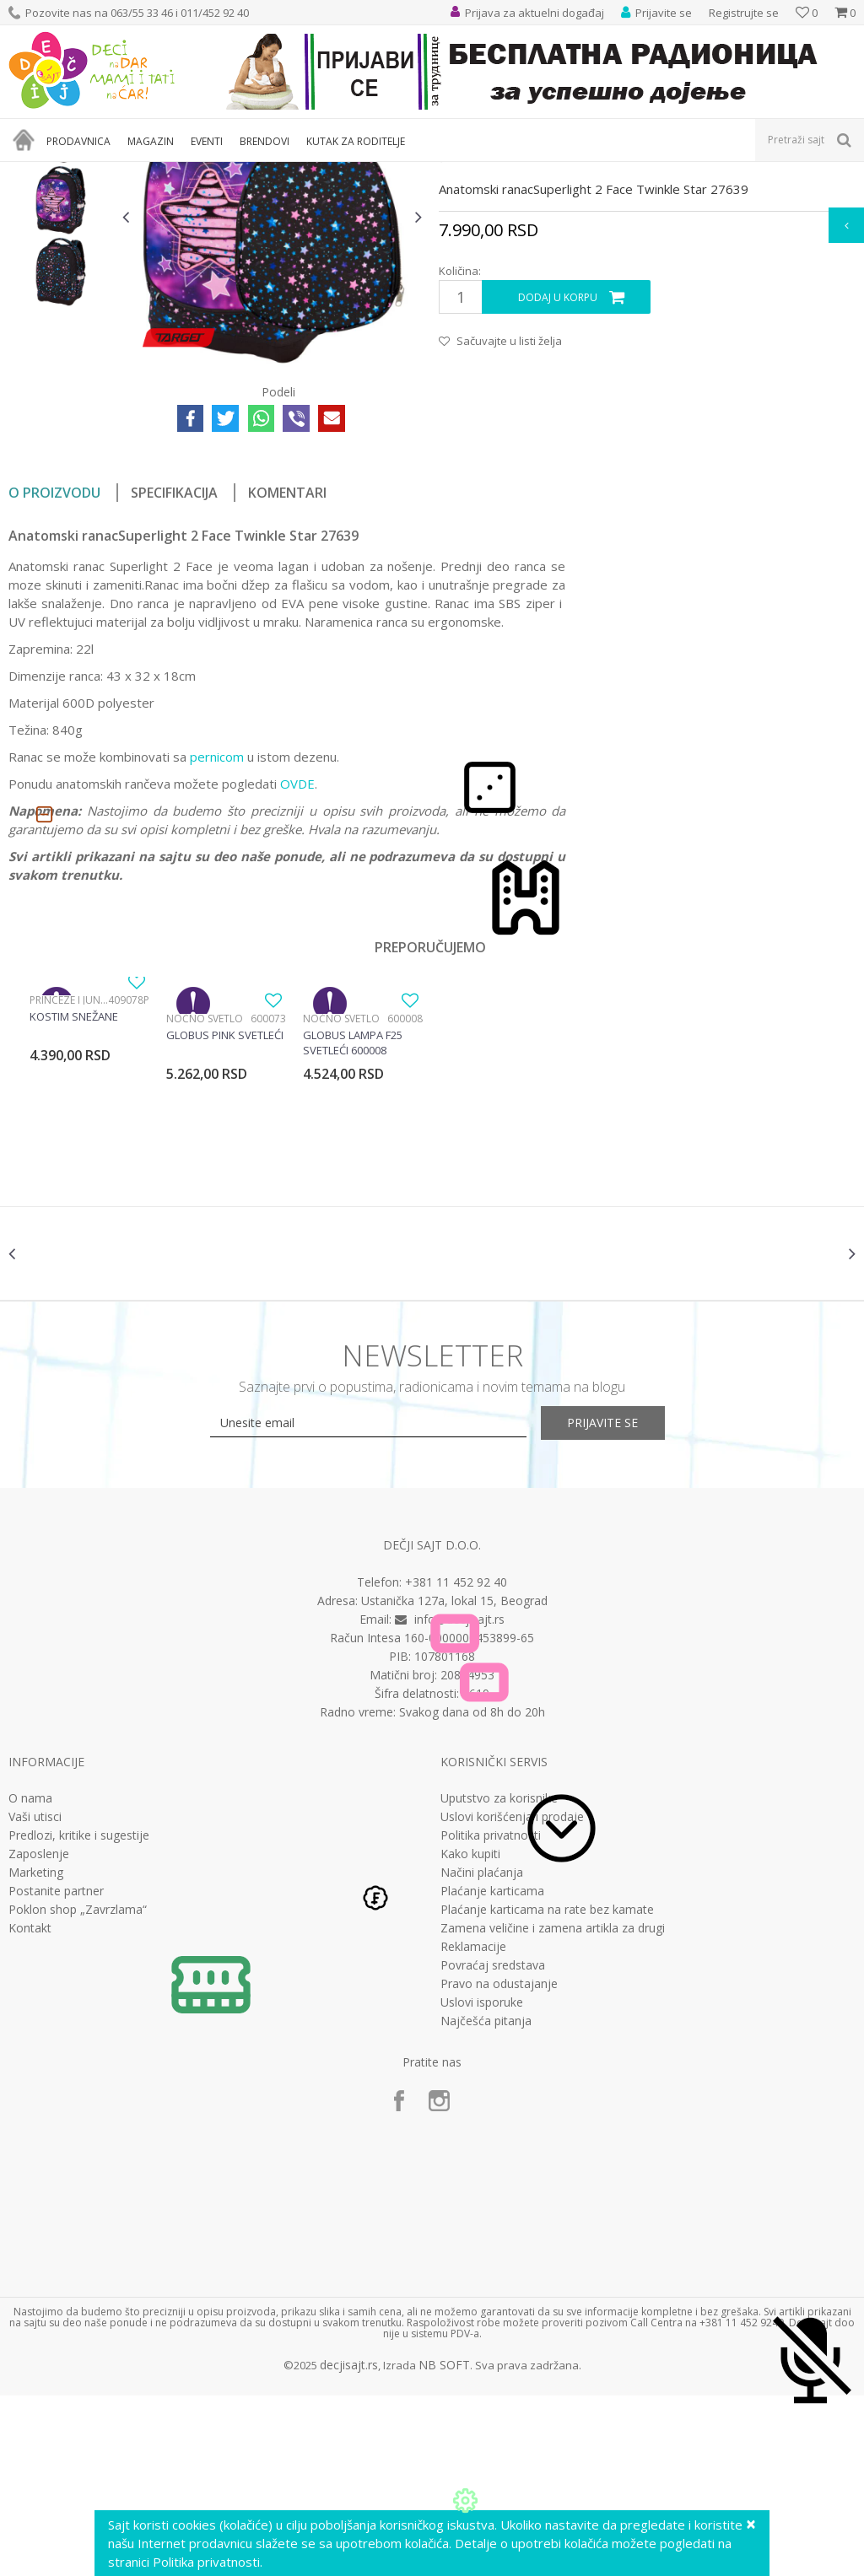 This screenshot has height=2576, width=864. Describe the element at coordinates (526, 897) in the screenshot. I see `access fortress or castle-related content` at that location.